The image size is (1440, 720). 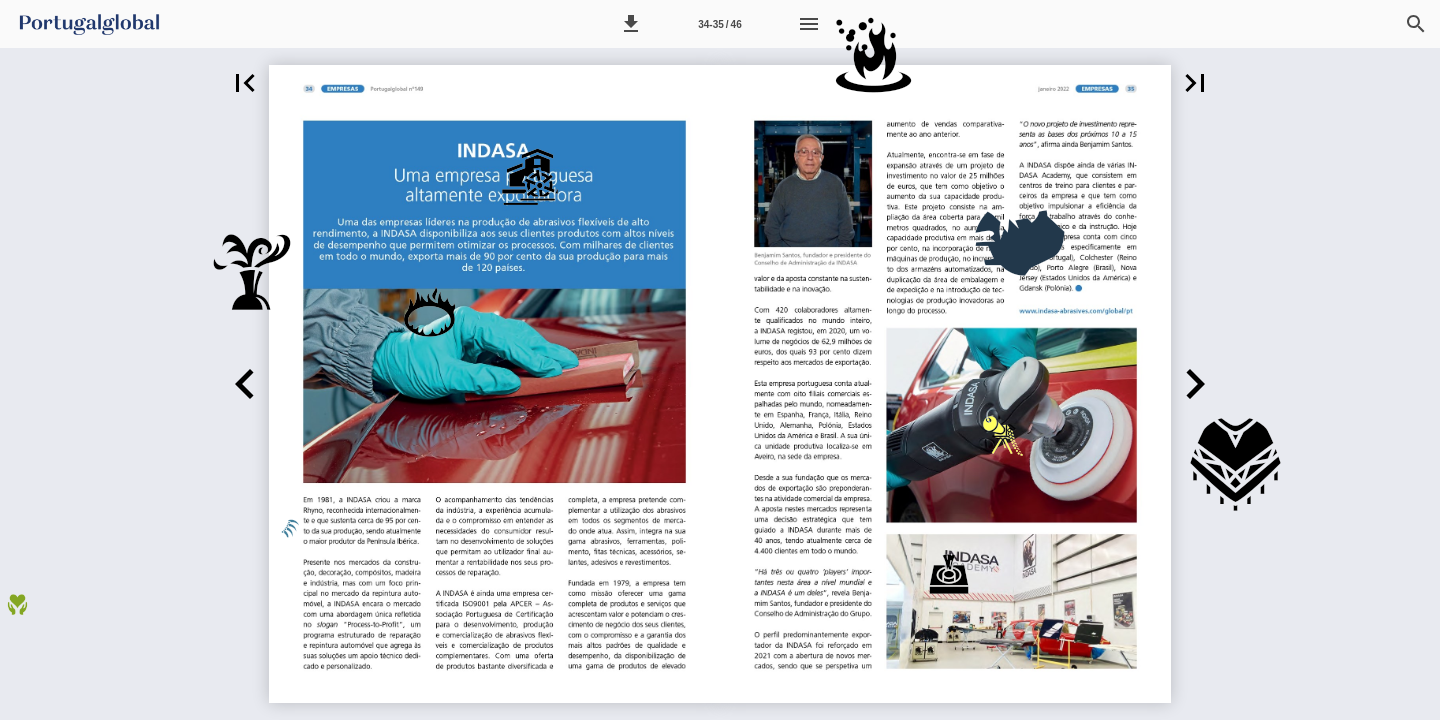 I want to click on craft or forge a ring item, so click(x=949, y=573).